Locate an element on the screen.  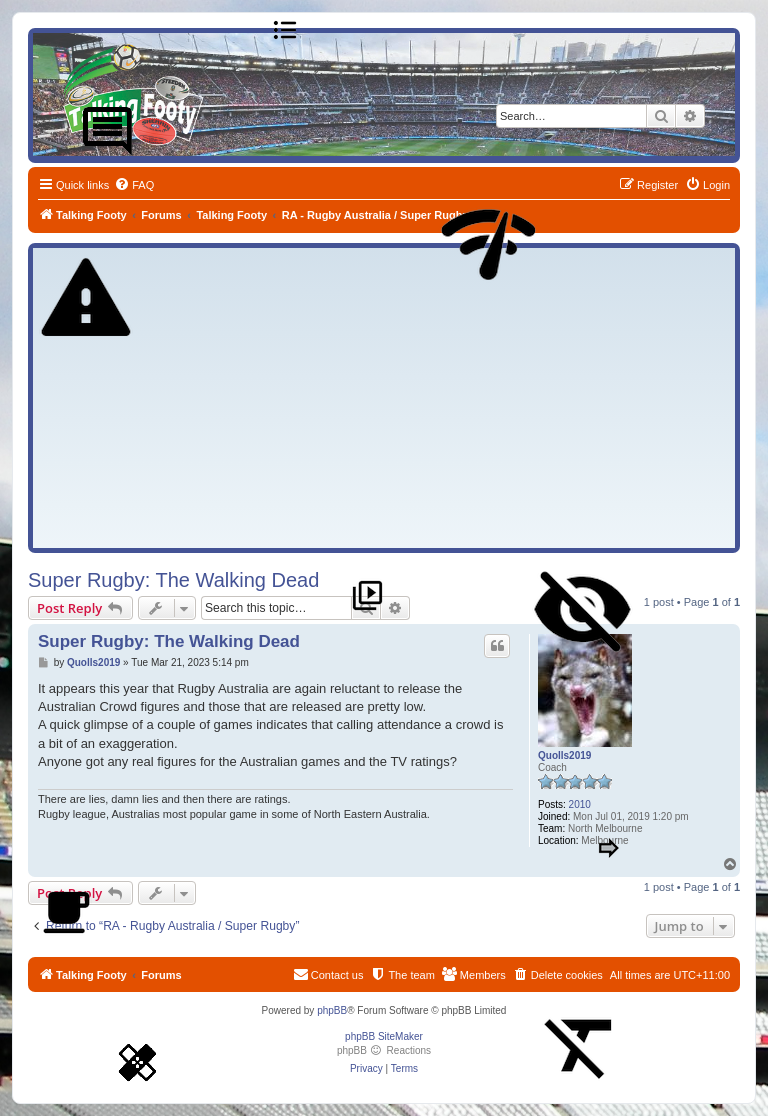
check network connection status is located at coordinates (488, 243).